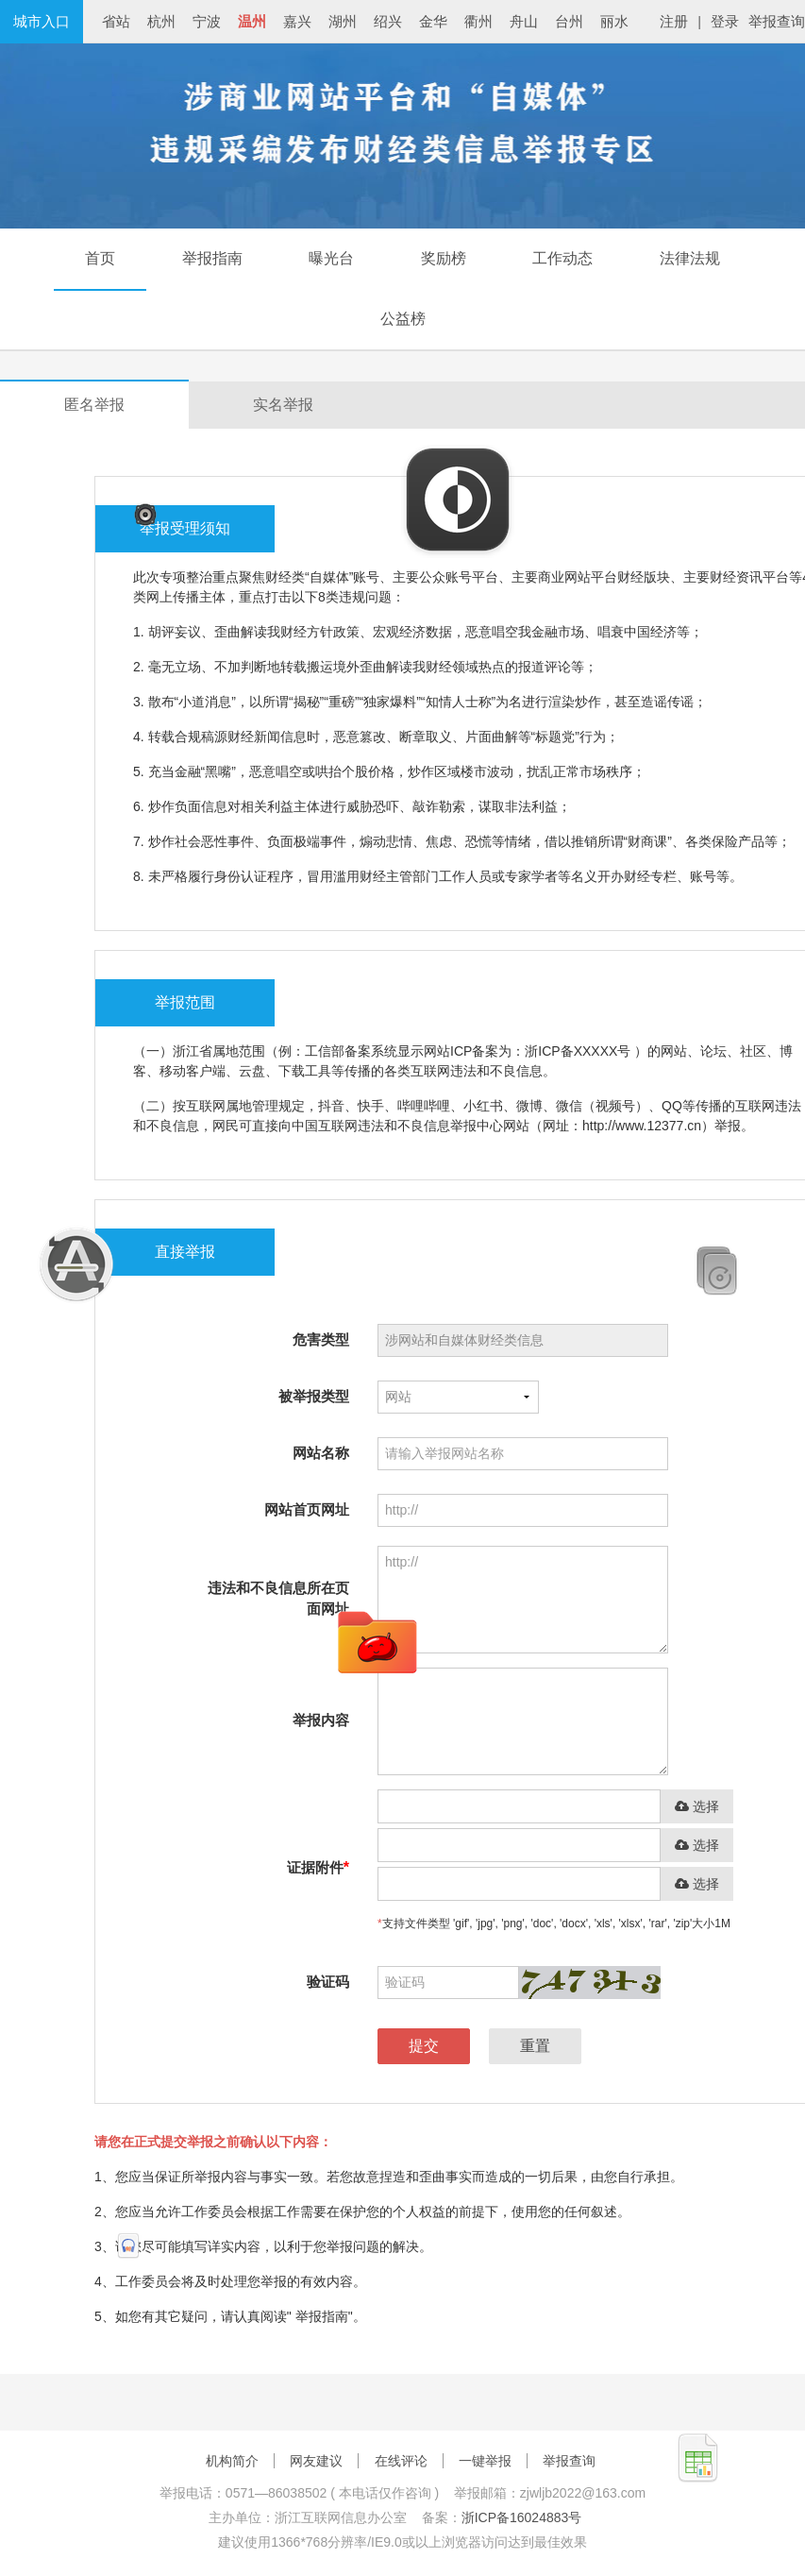 This screenshot has height=2576, width=805. I want to click on open a spreadsheet file, so click(697, 2457).